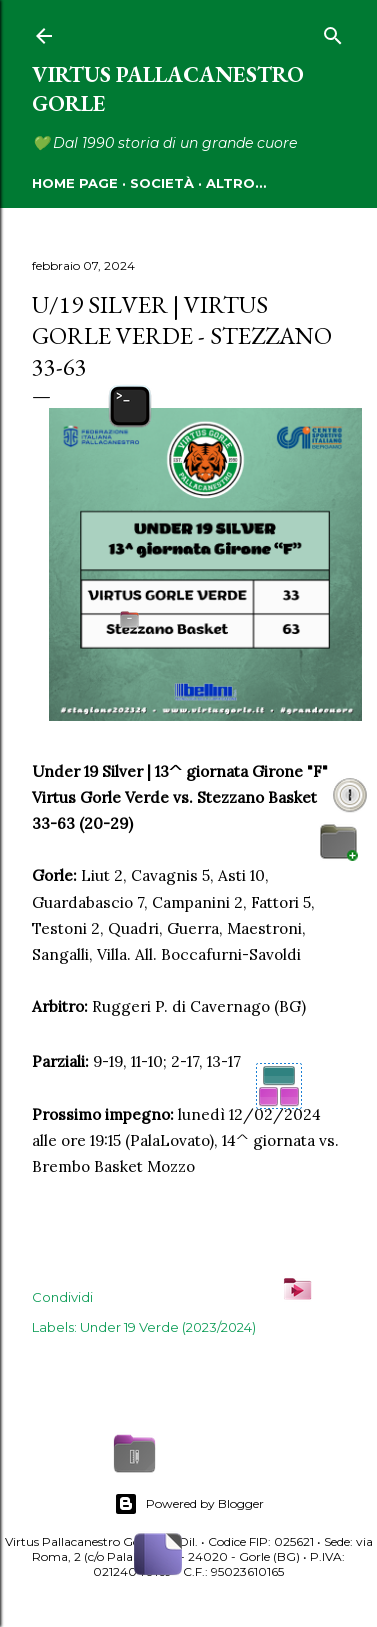 The width and height of the screenshot is (377, 1627). I want to click on open the file manager application, so click(129, 619).